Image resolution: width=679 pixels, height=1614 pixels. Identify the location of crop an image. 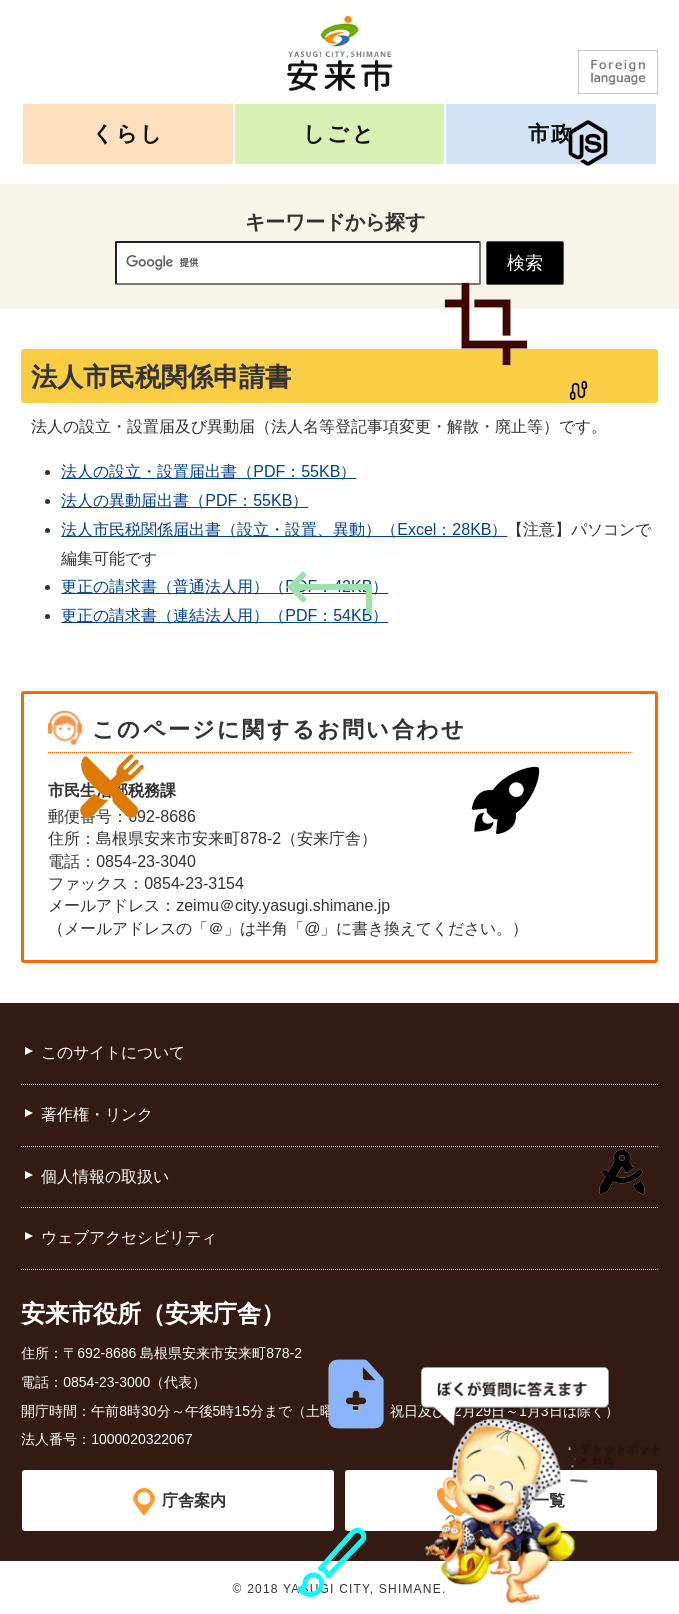
(486, 324).